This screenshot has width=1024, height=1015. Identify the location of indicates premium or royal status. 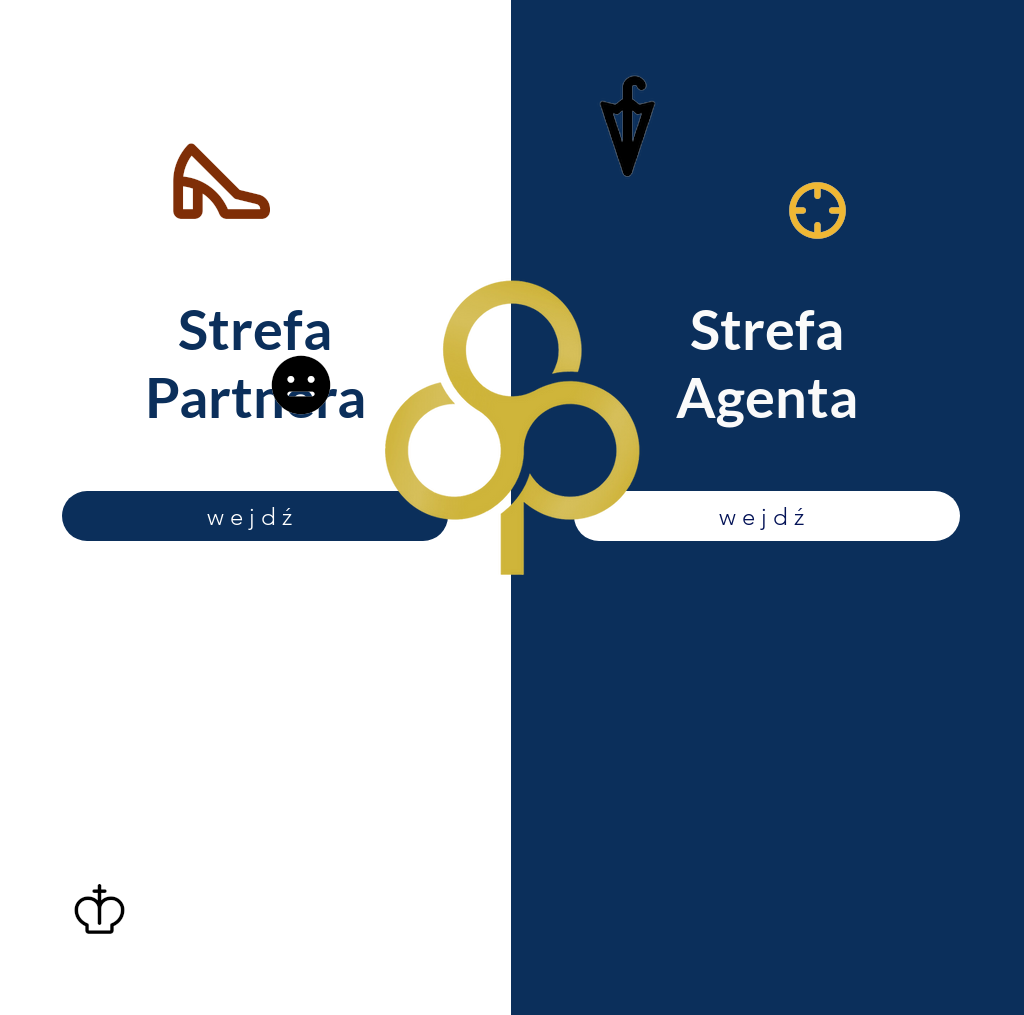
(99, 912).